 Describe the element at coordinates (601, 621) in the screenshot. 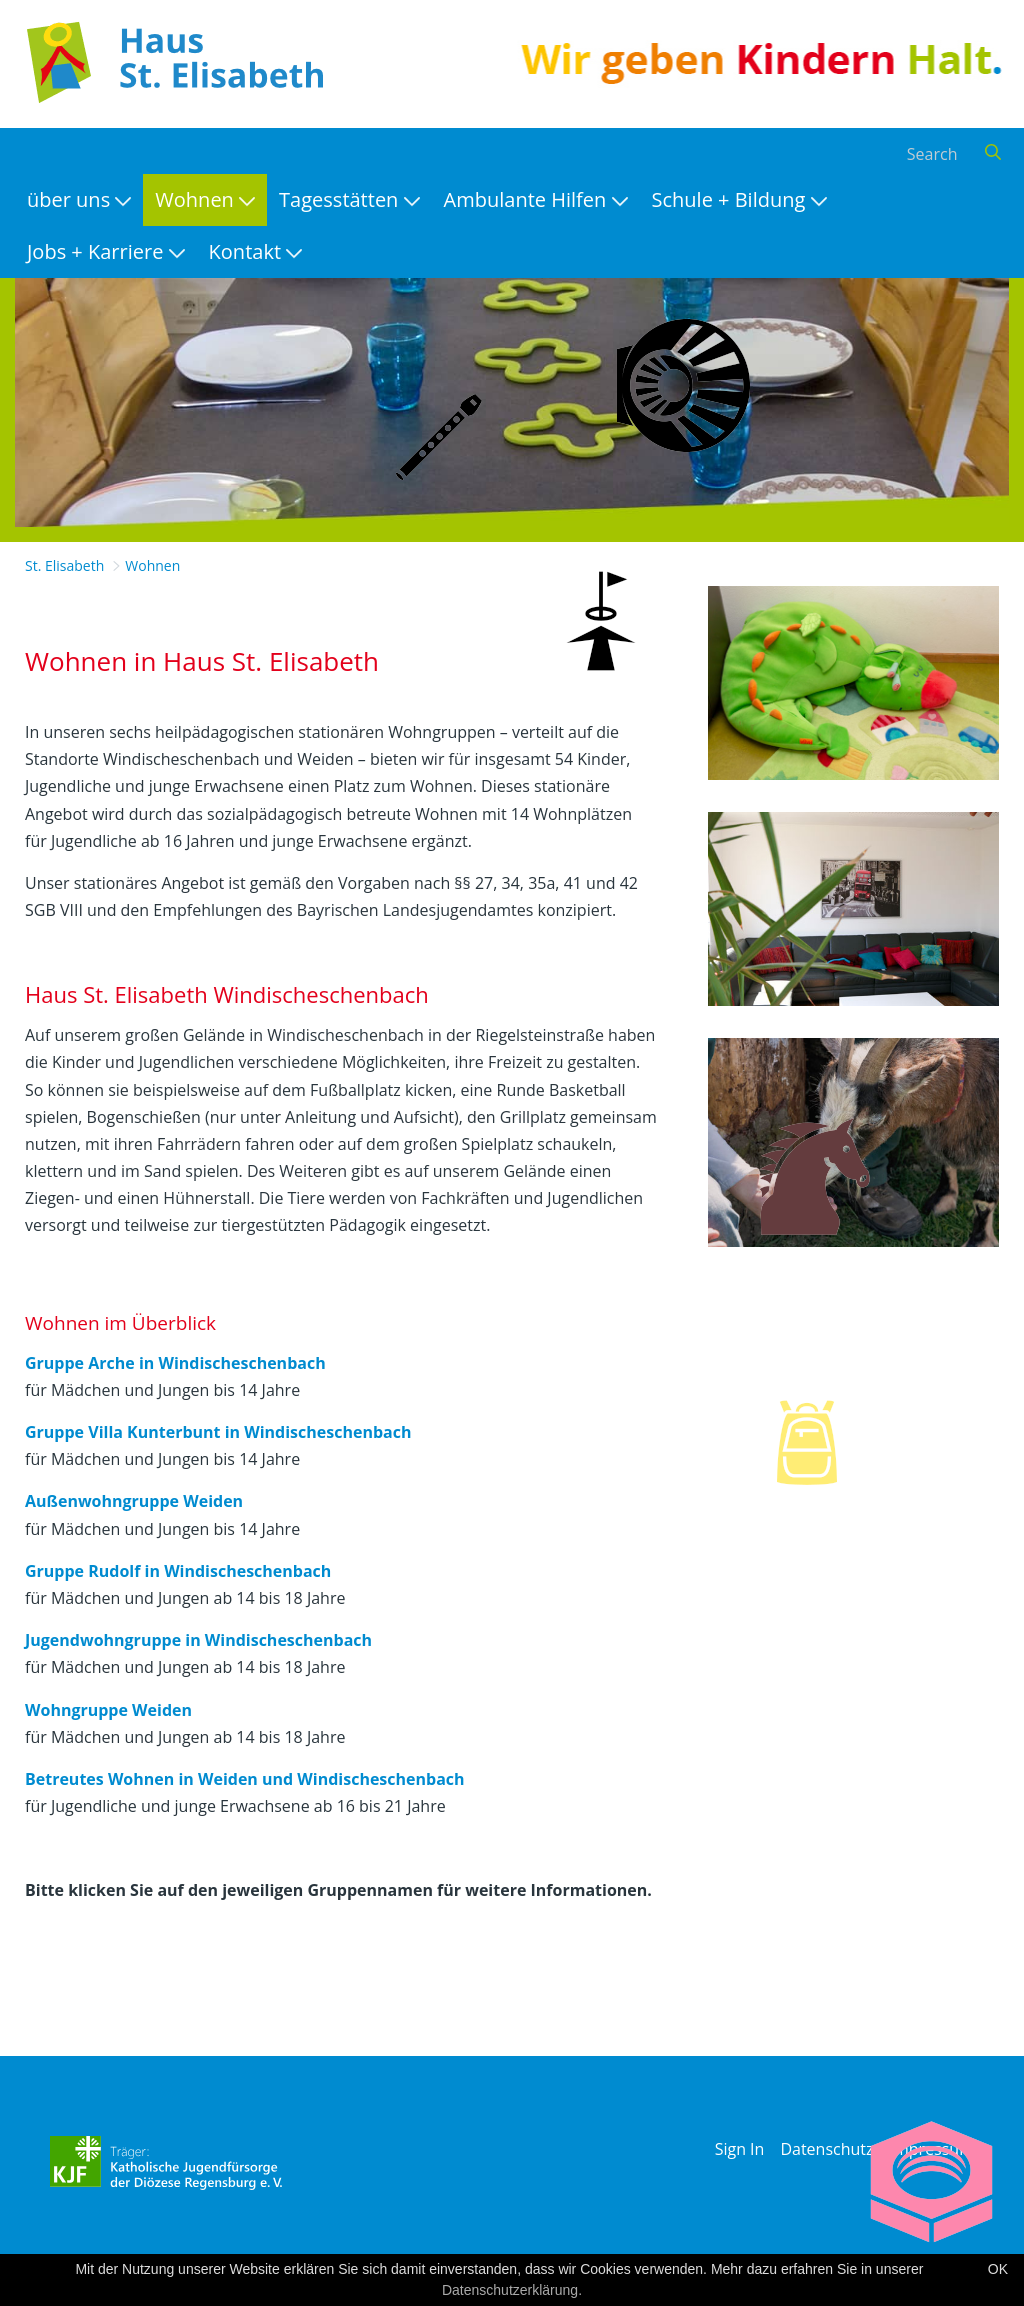

I see `navigate to objective marker` at that location.